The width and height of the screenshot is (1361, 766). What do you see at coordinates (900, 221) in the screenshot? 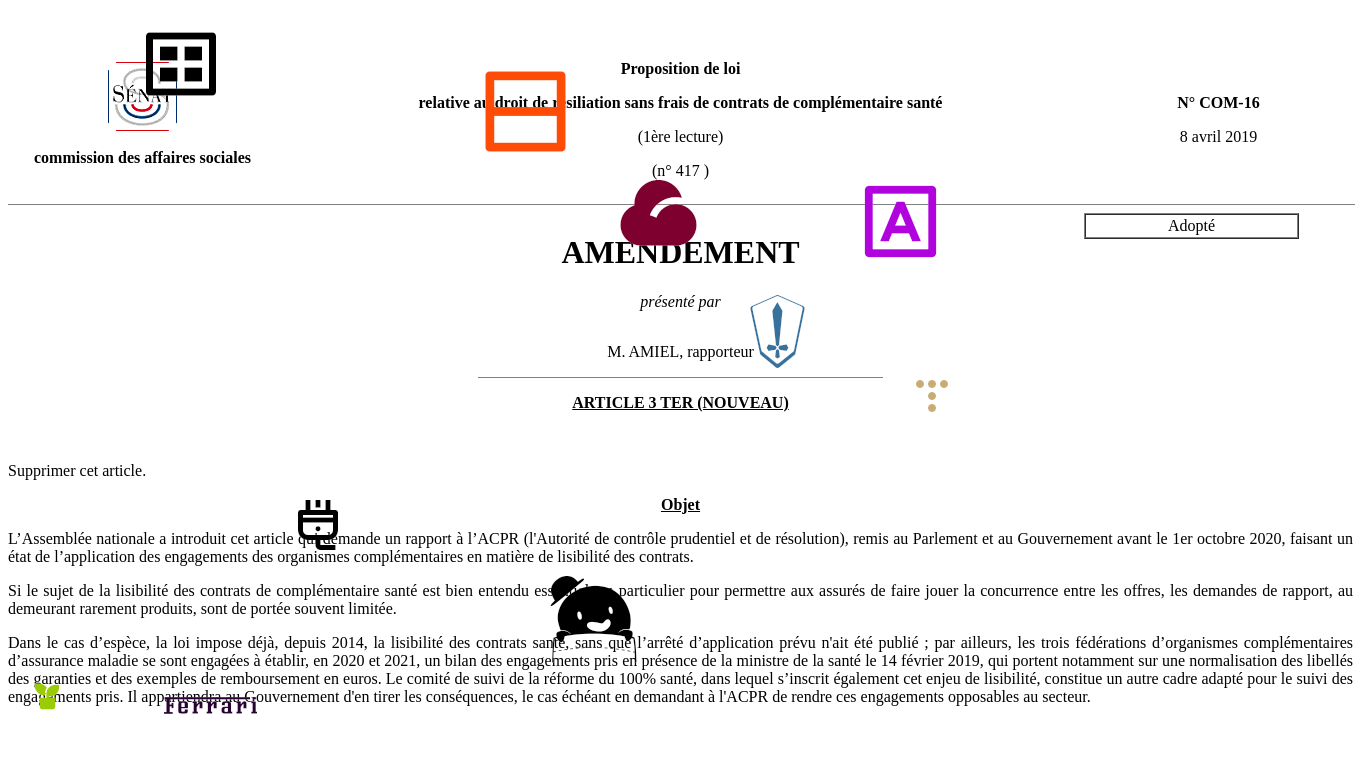
I see `switch keyboard input method` at bounding box center [900, 221].